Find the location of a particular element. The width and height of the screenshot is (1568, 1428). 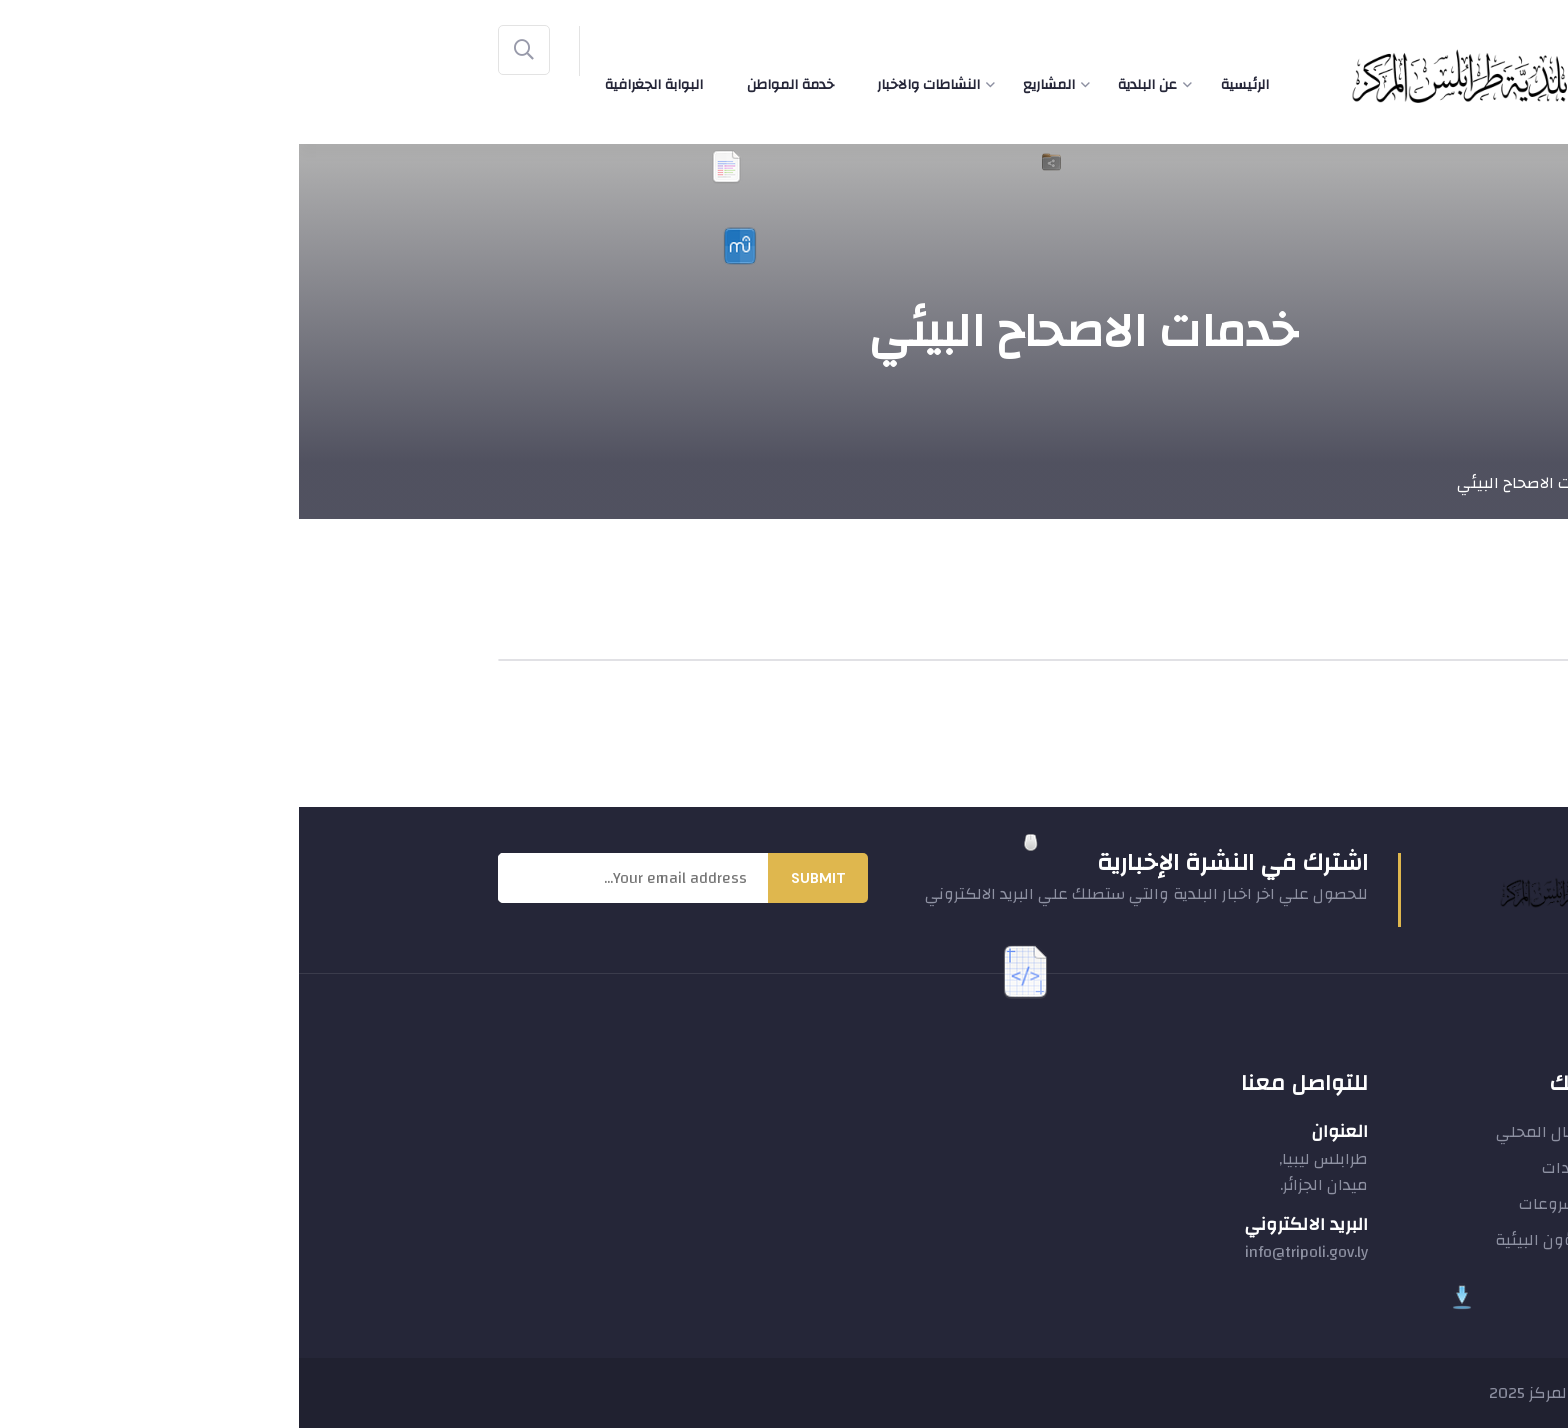

mouse input device settings is located at coordinates (1030, 842).